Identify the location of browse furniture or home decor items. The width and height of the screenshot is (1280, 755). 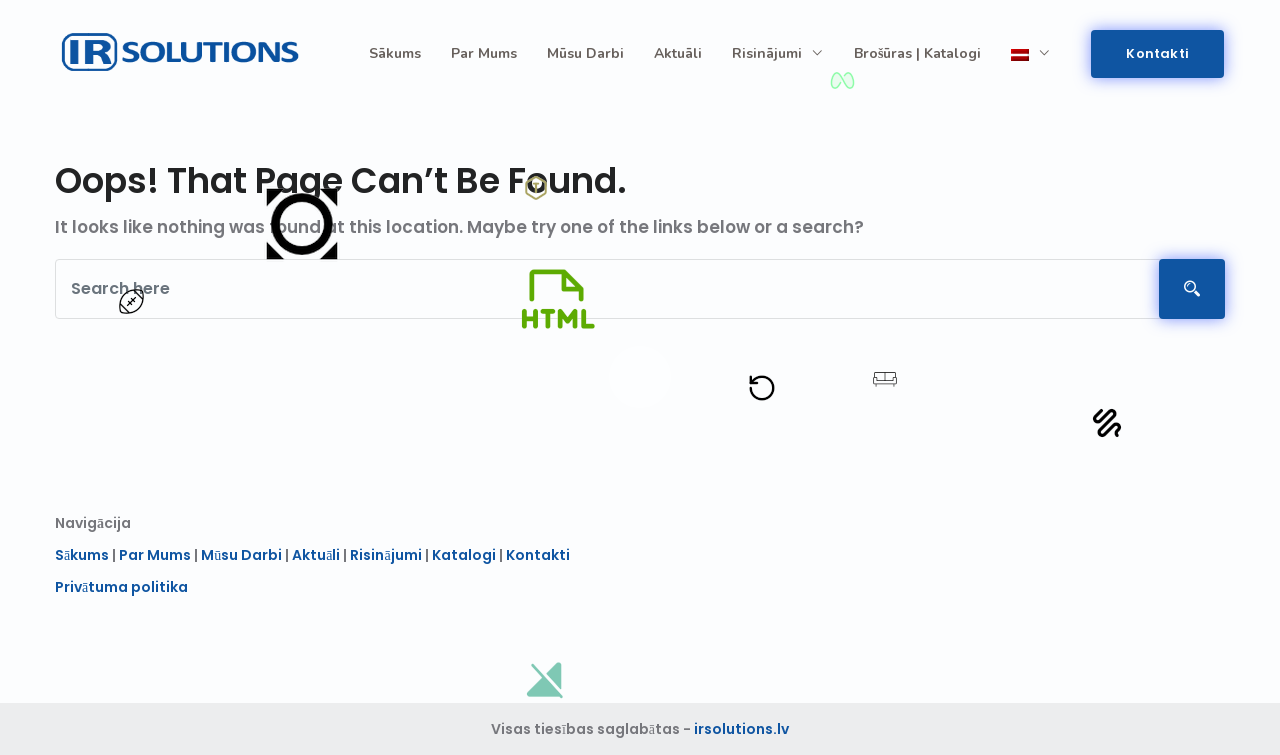
(885, 379).